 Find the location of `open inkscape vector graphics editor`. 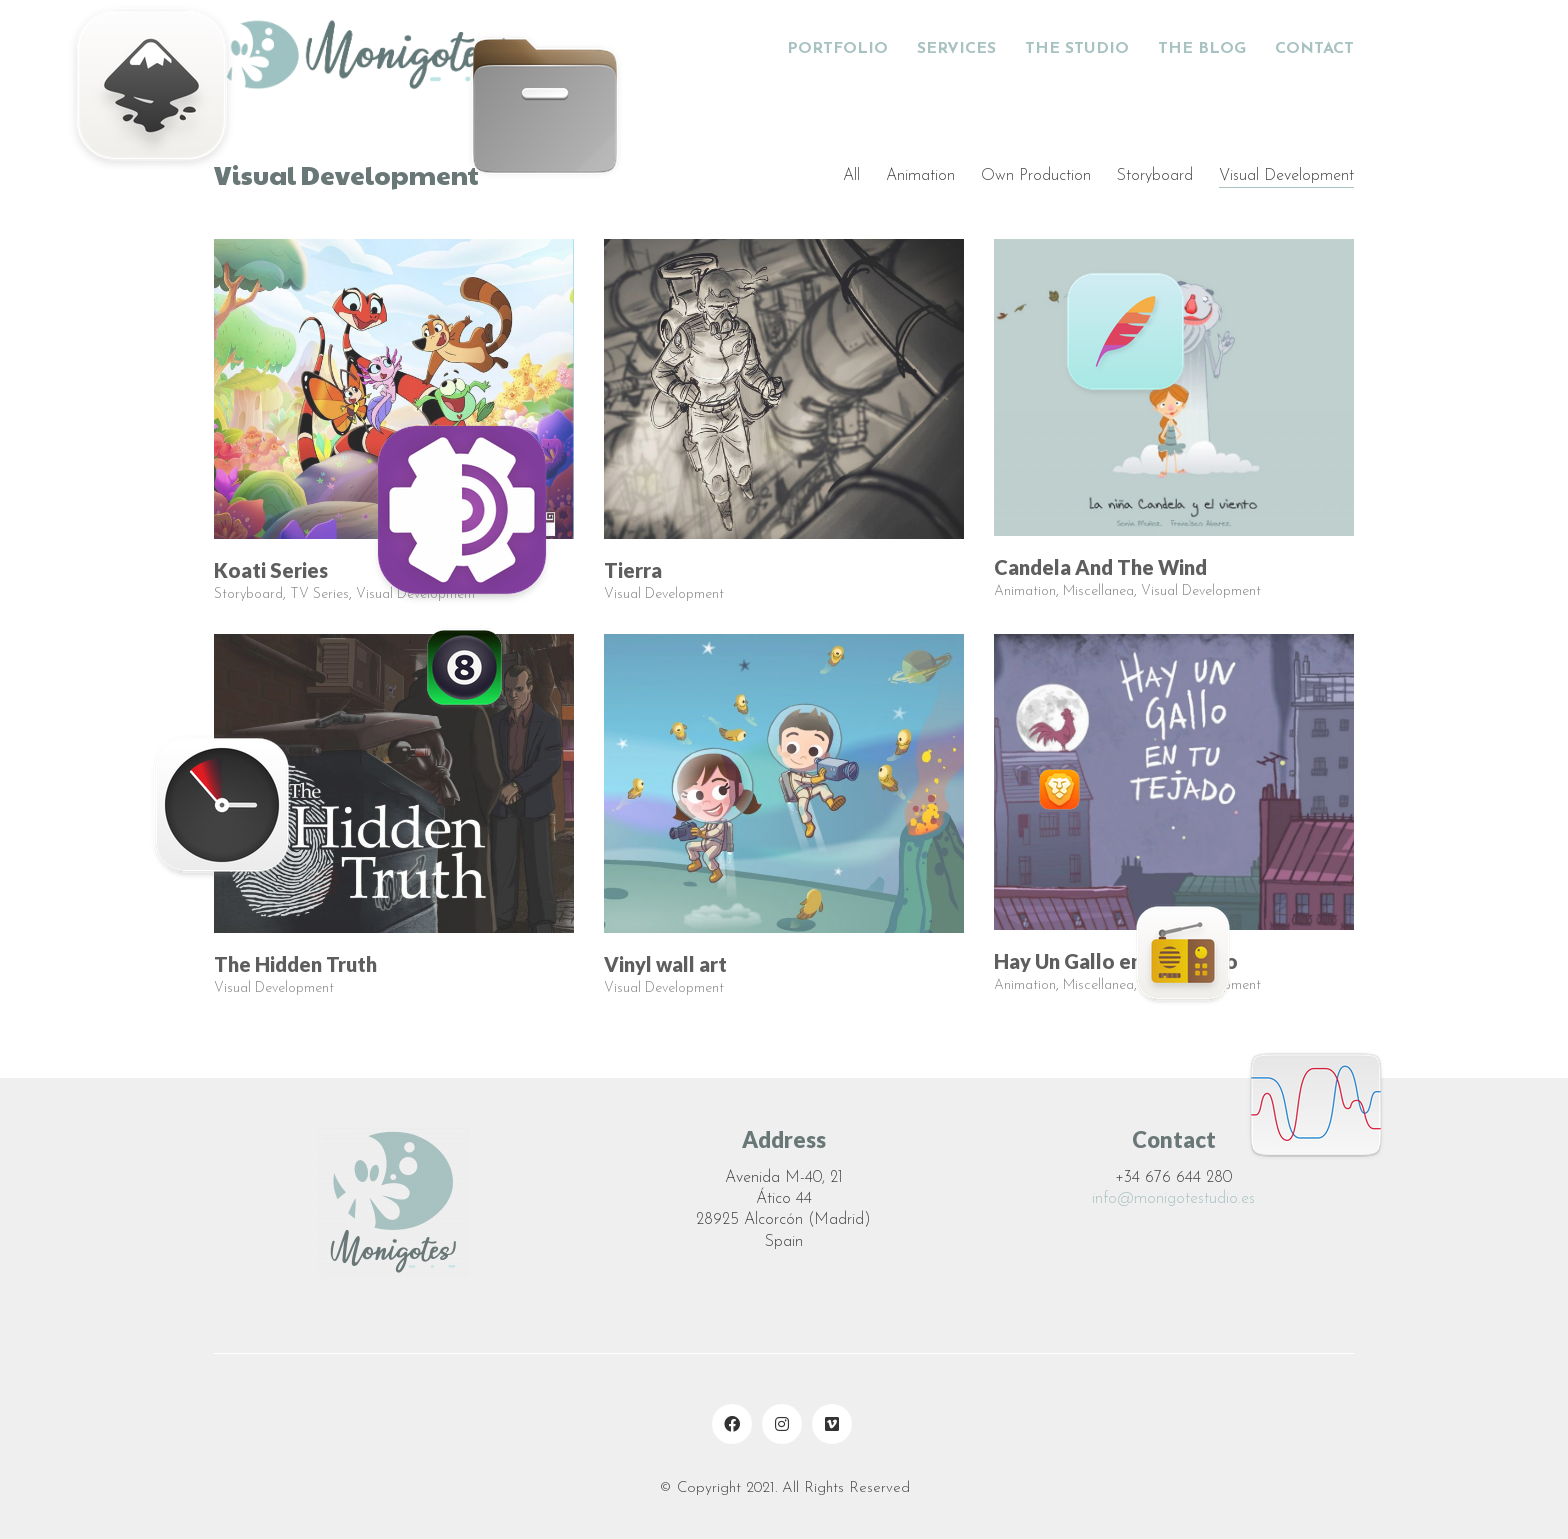

open inkscape vector graphics editor is located at coordinates (151, 85).